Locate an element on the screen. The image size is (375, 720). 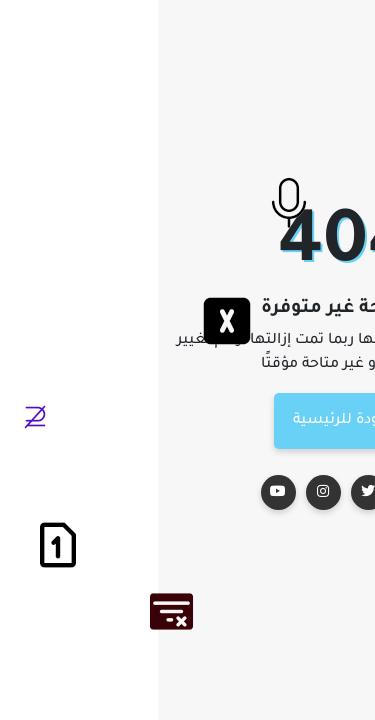
tap to start voice input is located at coordinates (289, 202).